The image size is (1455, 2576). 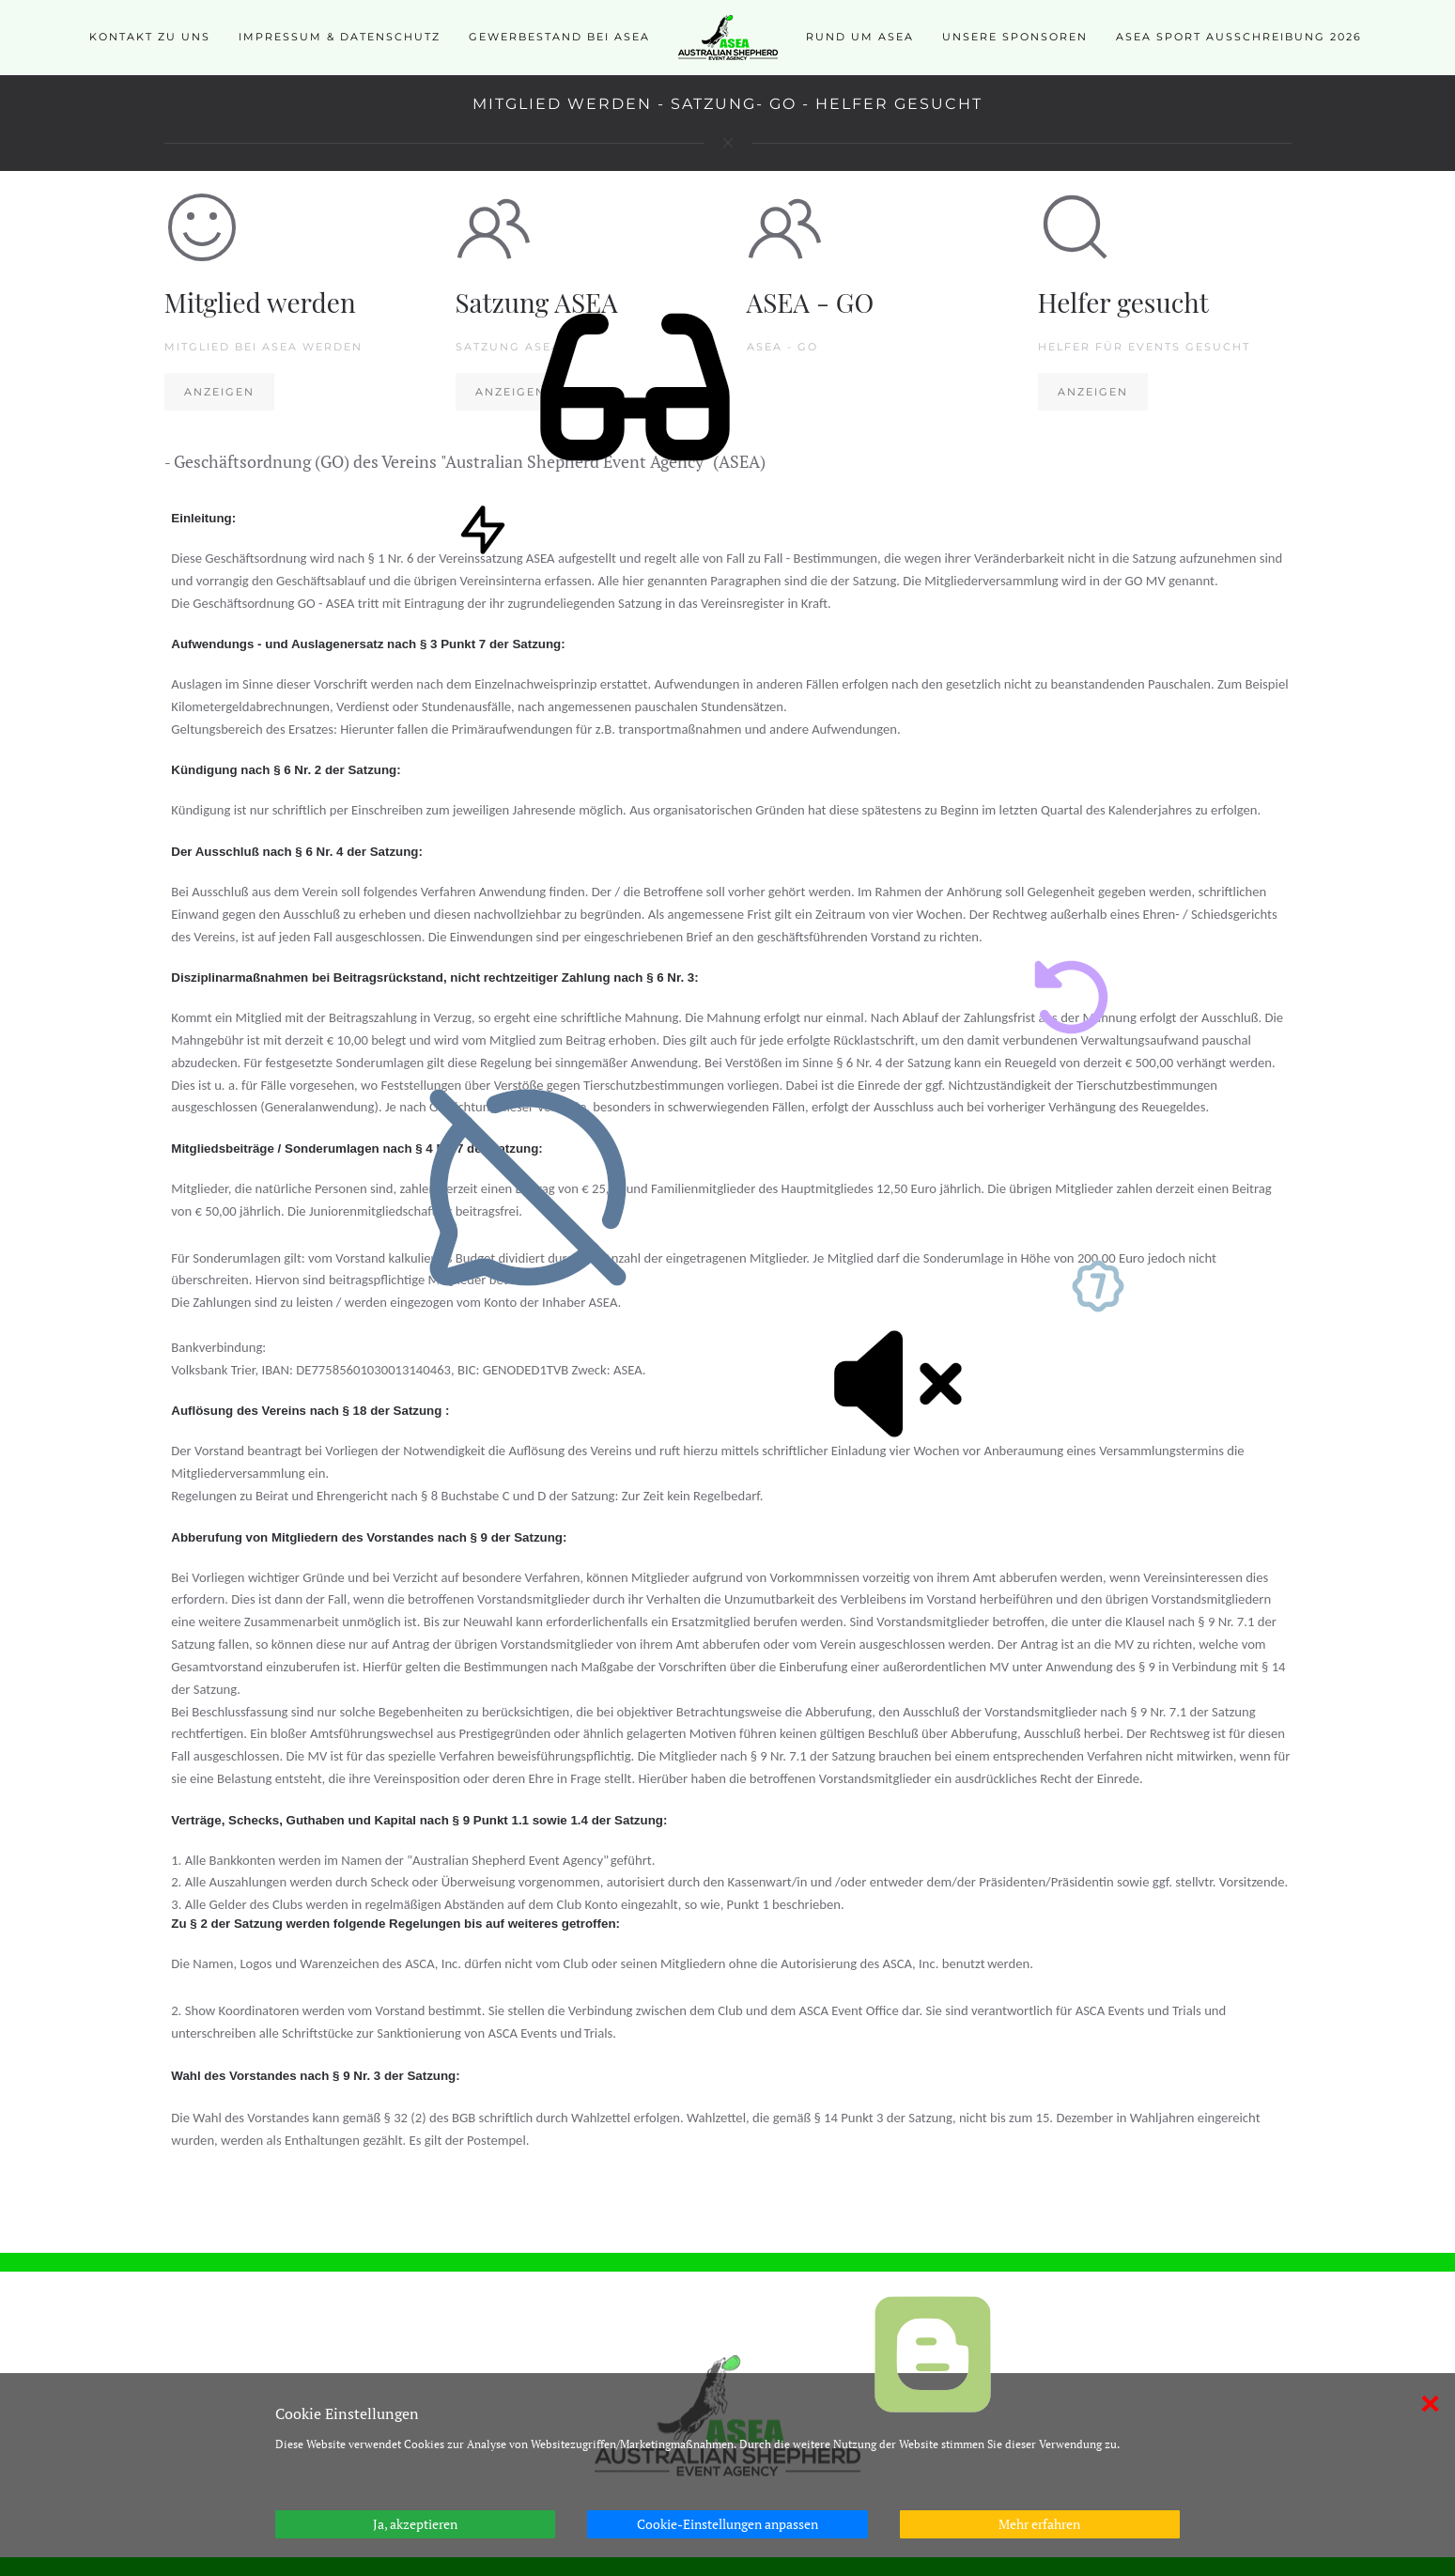 What do you see at coordinates (1098, 1286) in the screenshot?
I see `indicates rank or position number 7` at bounding box center [1098, 1286].